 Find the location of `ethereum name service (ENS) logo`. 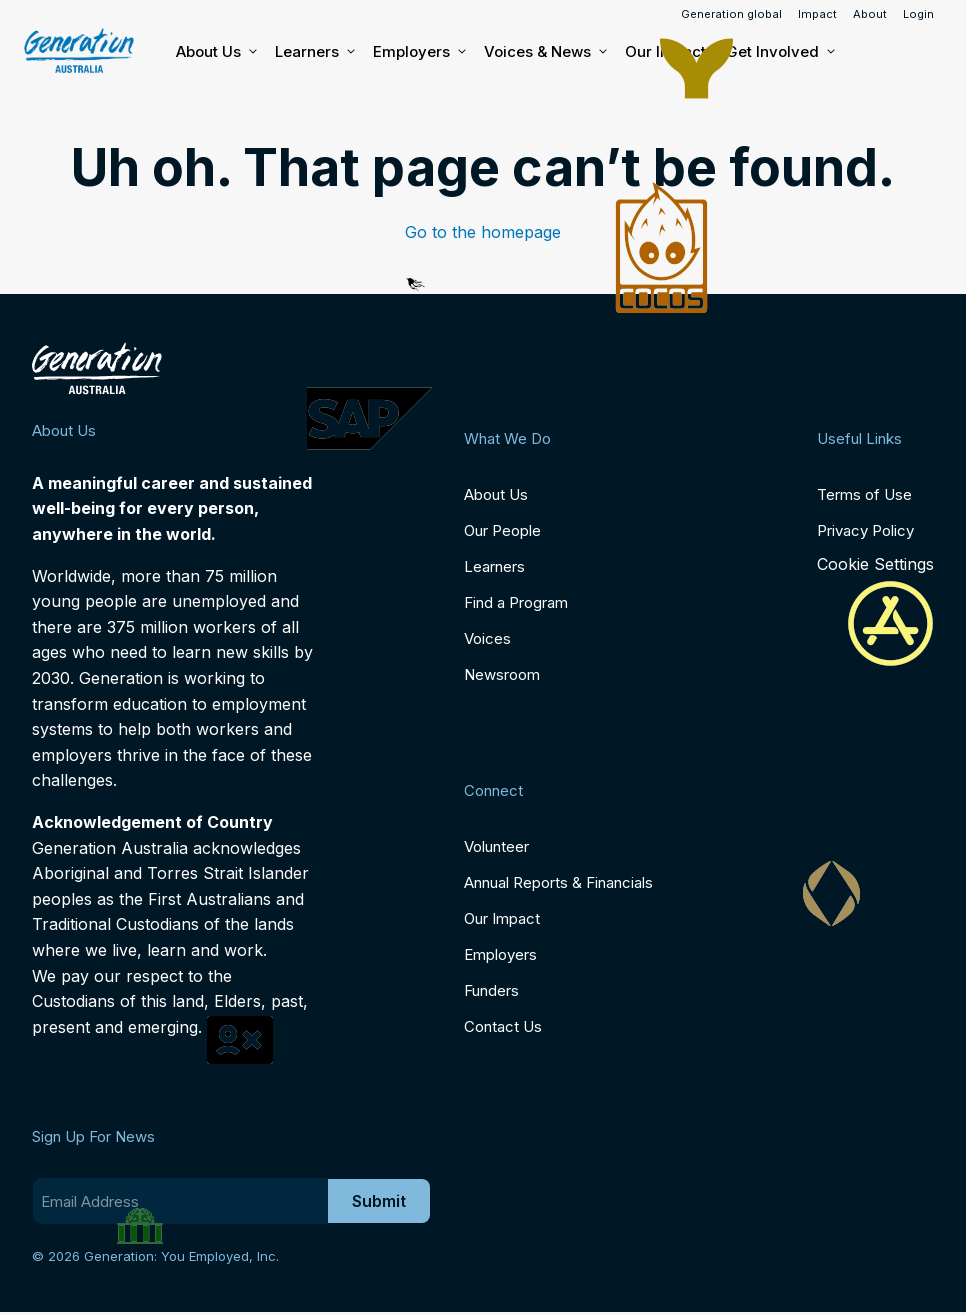

ethereum name service (ENS) logo is located at coordinates (831, 893).